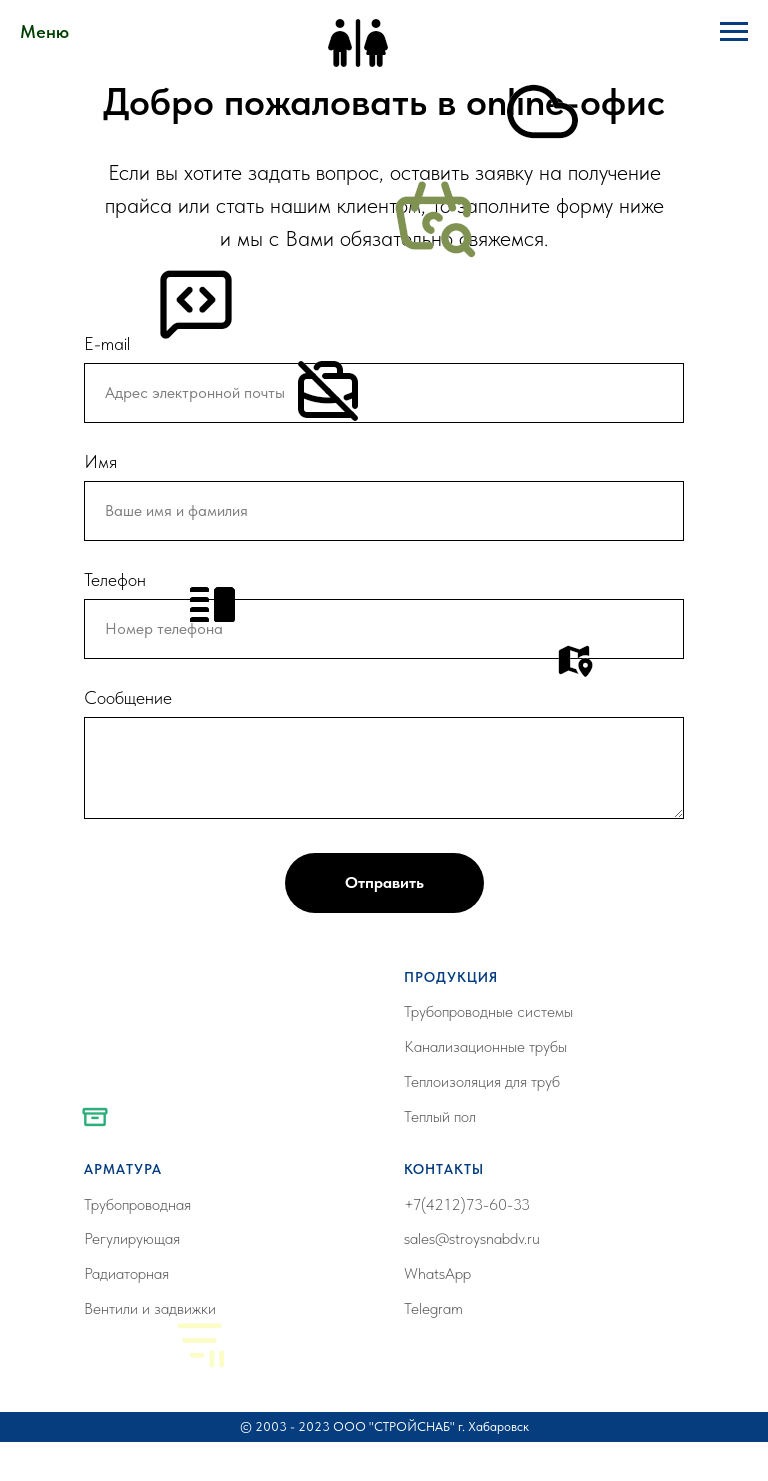 The height and width of the screenshot is (1481, 768). Describe the element at coordinates (574, 660) in the screenshot. I see `view location on map` at that location.